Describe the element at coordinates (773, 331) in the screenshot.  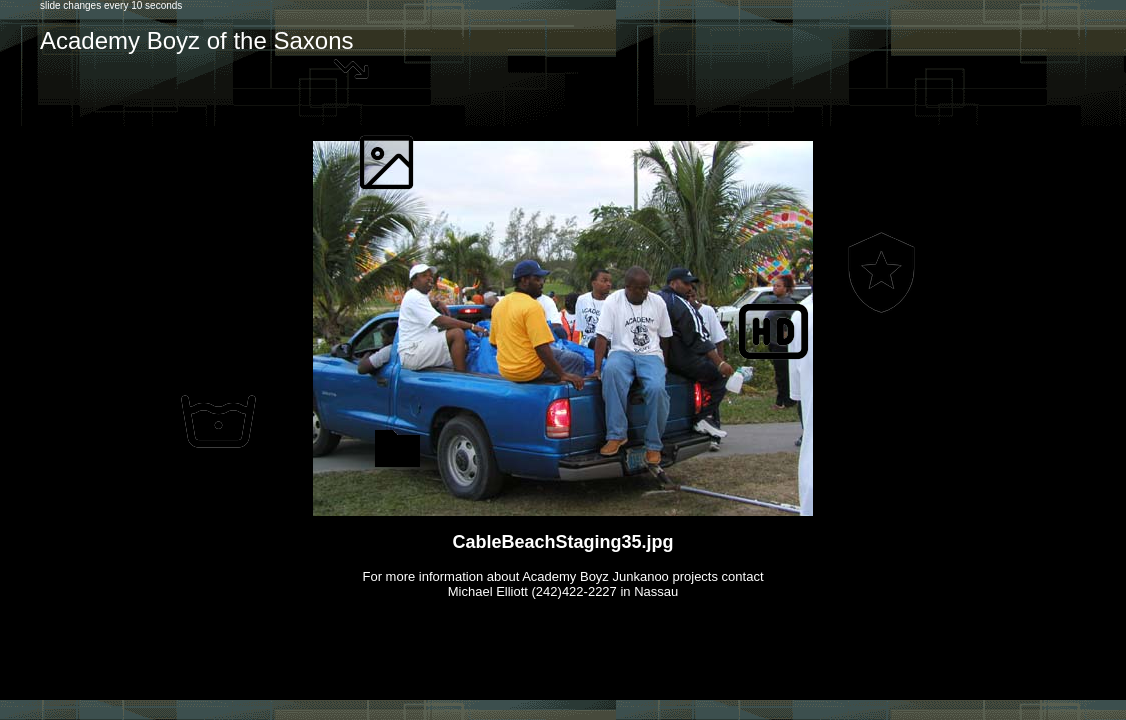
I see `indicates high definition video quality` at that location.